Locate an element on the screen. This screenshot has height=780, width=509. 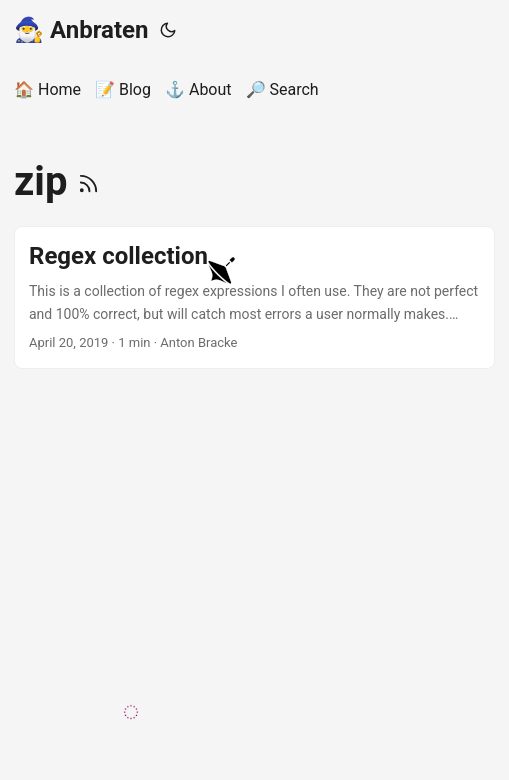
select european union as region or country is located at coordinates (131, 712).